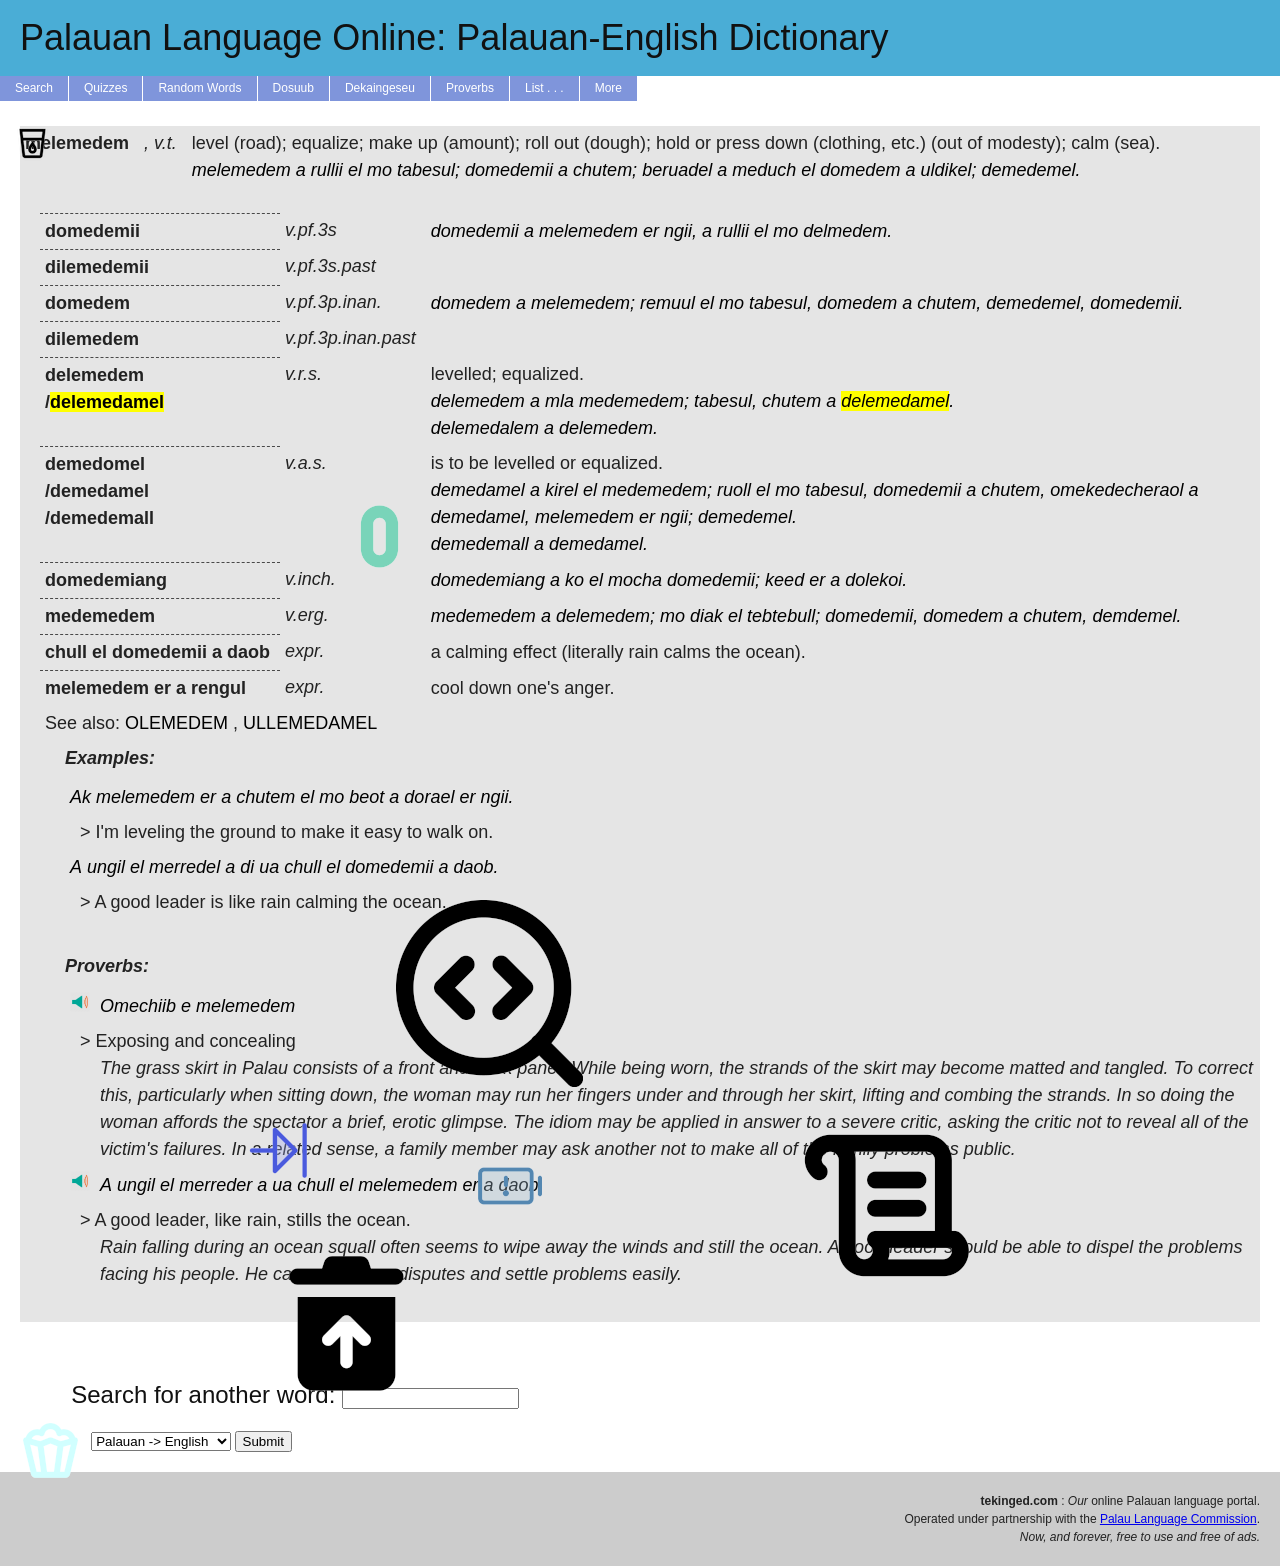 This screenshot has height=1566, width=1280. Describe the element at coordinates (346, 1325) in the screenshot. I see `restore item from trash` at that location.